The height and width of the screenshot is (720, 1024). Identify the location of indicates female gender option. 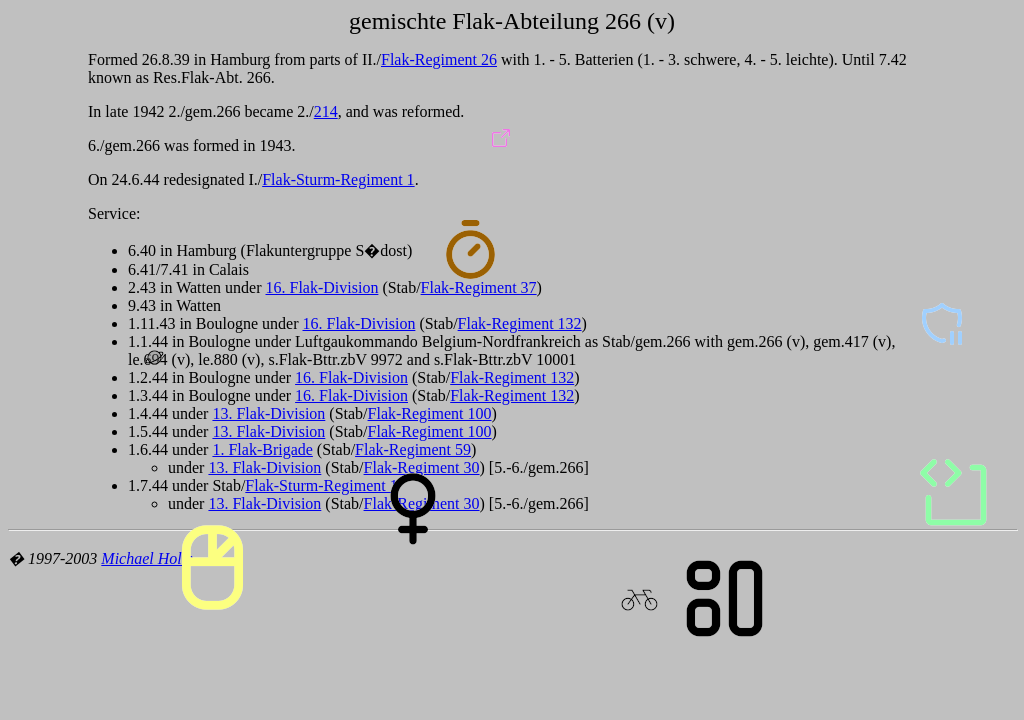
(413, 507).